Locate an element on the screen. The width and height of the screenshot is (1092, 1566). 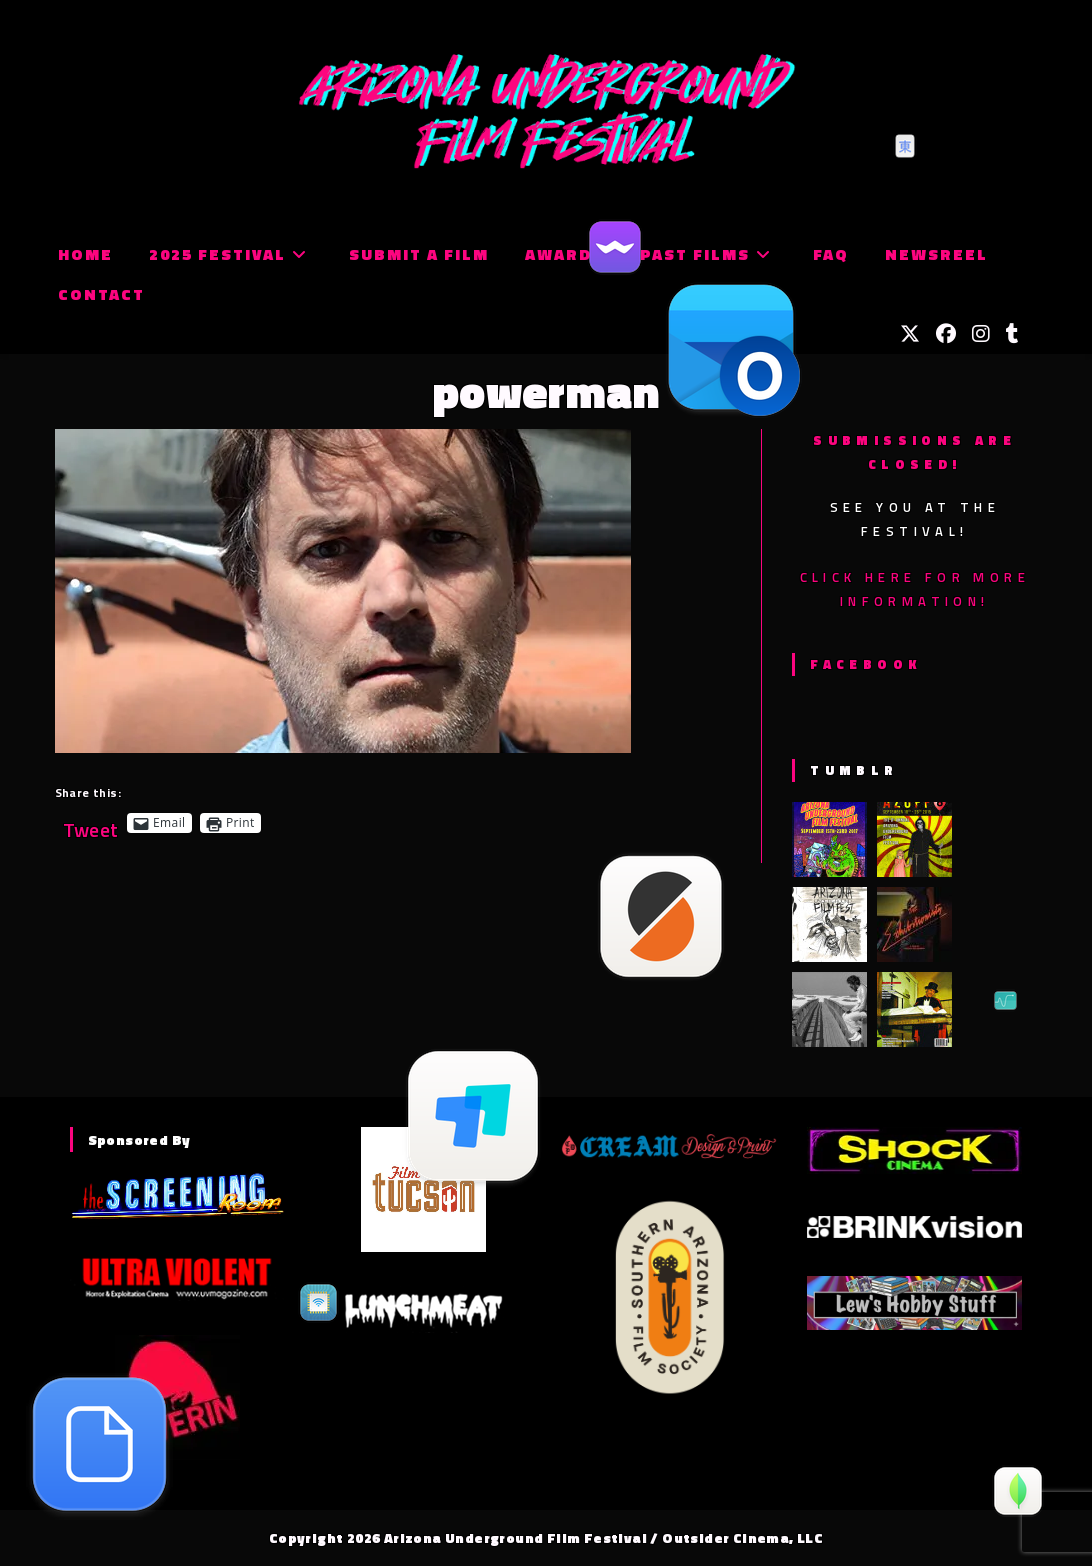
open todesk remote desktop application is located at coordinates (473, 1116).